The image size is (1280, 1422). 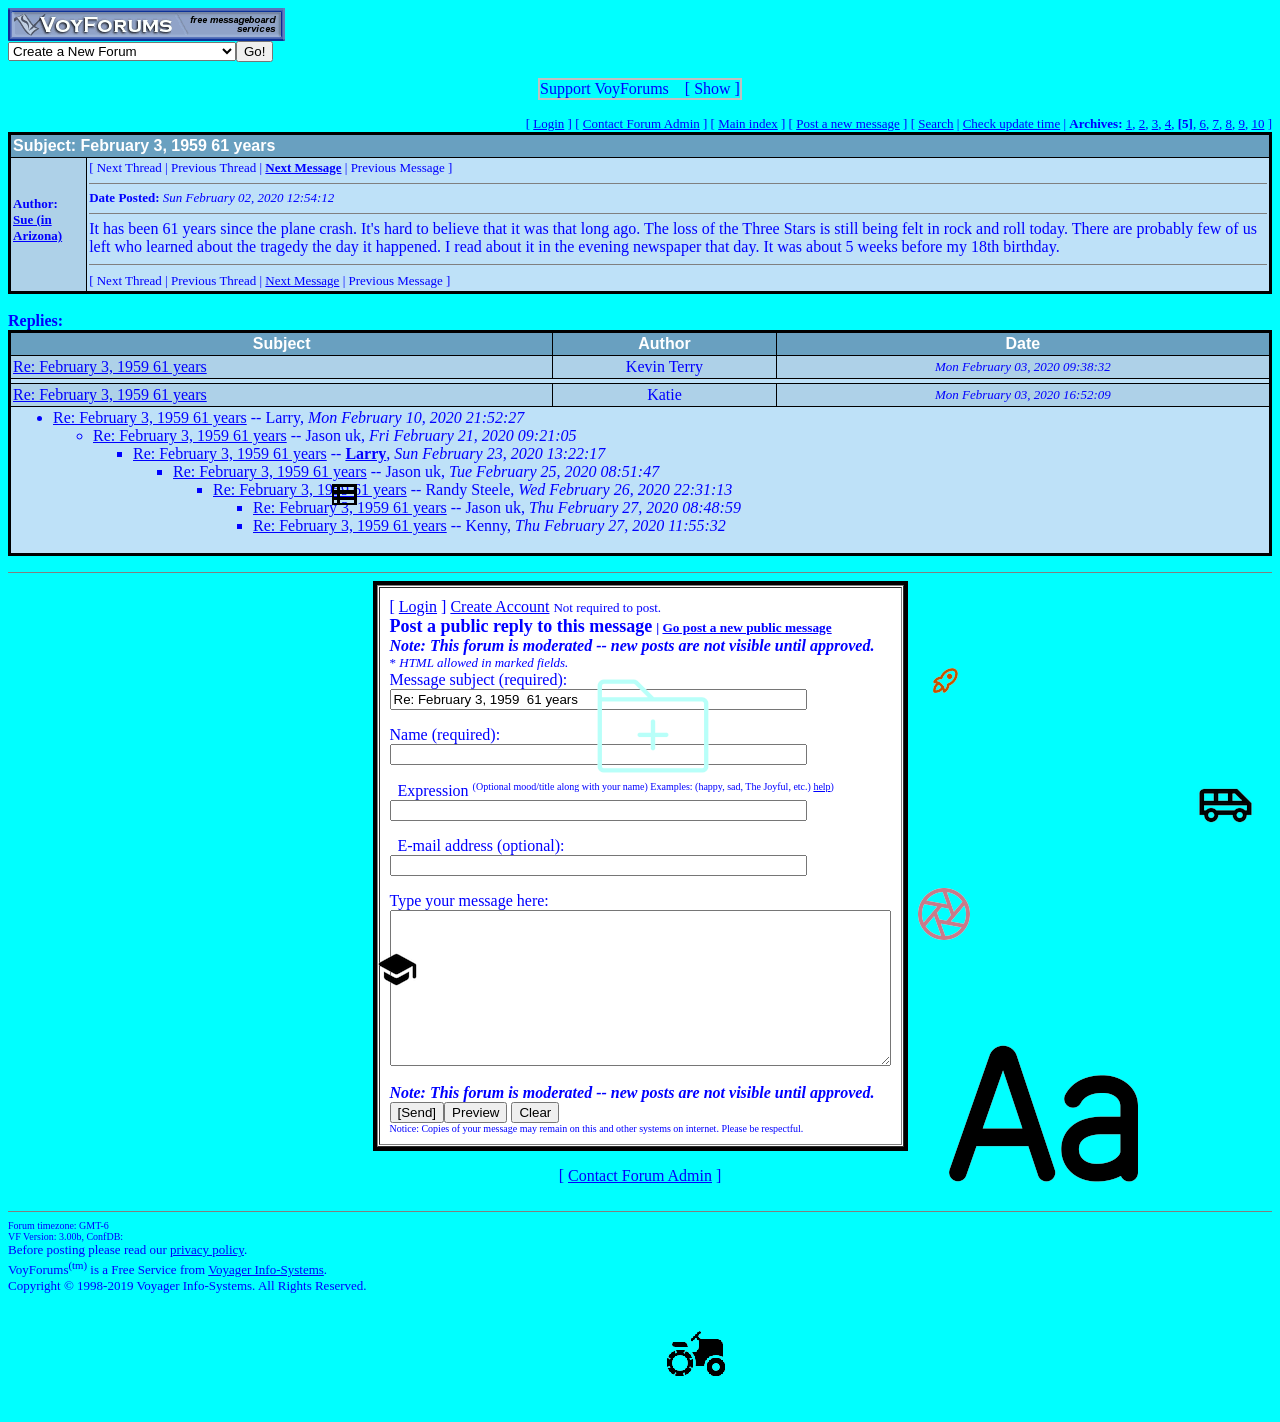 I want to click on access airport shuttle services, so click(x=1225, y=805).